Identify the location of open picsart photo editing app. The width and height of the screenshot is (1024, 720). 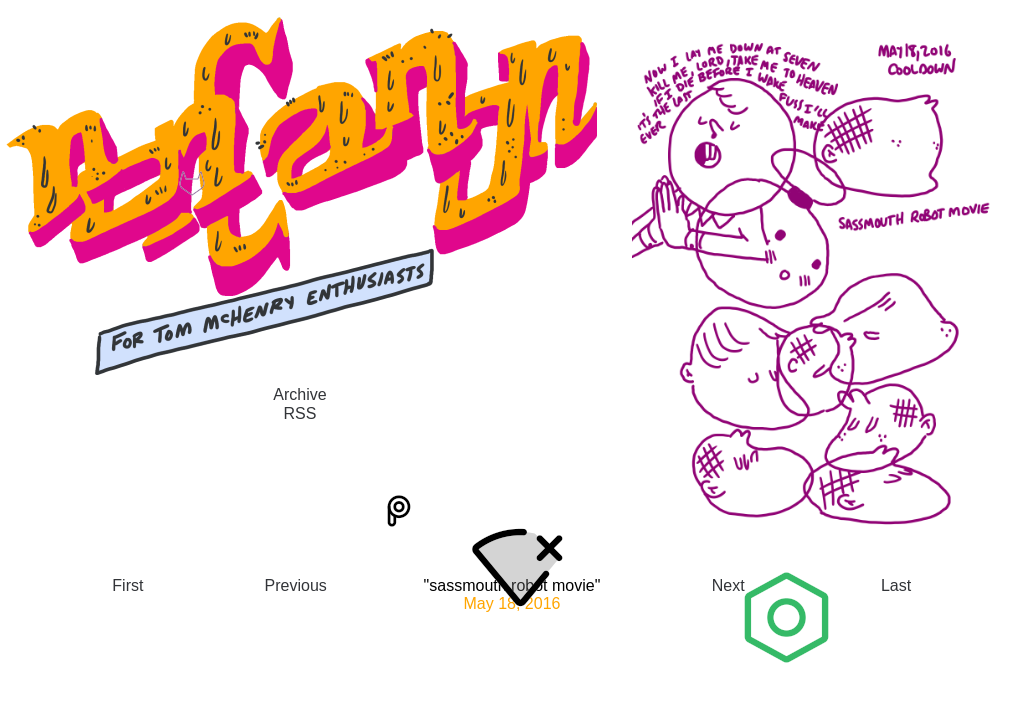
(399, 511).